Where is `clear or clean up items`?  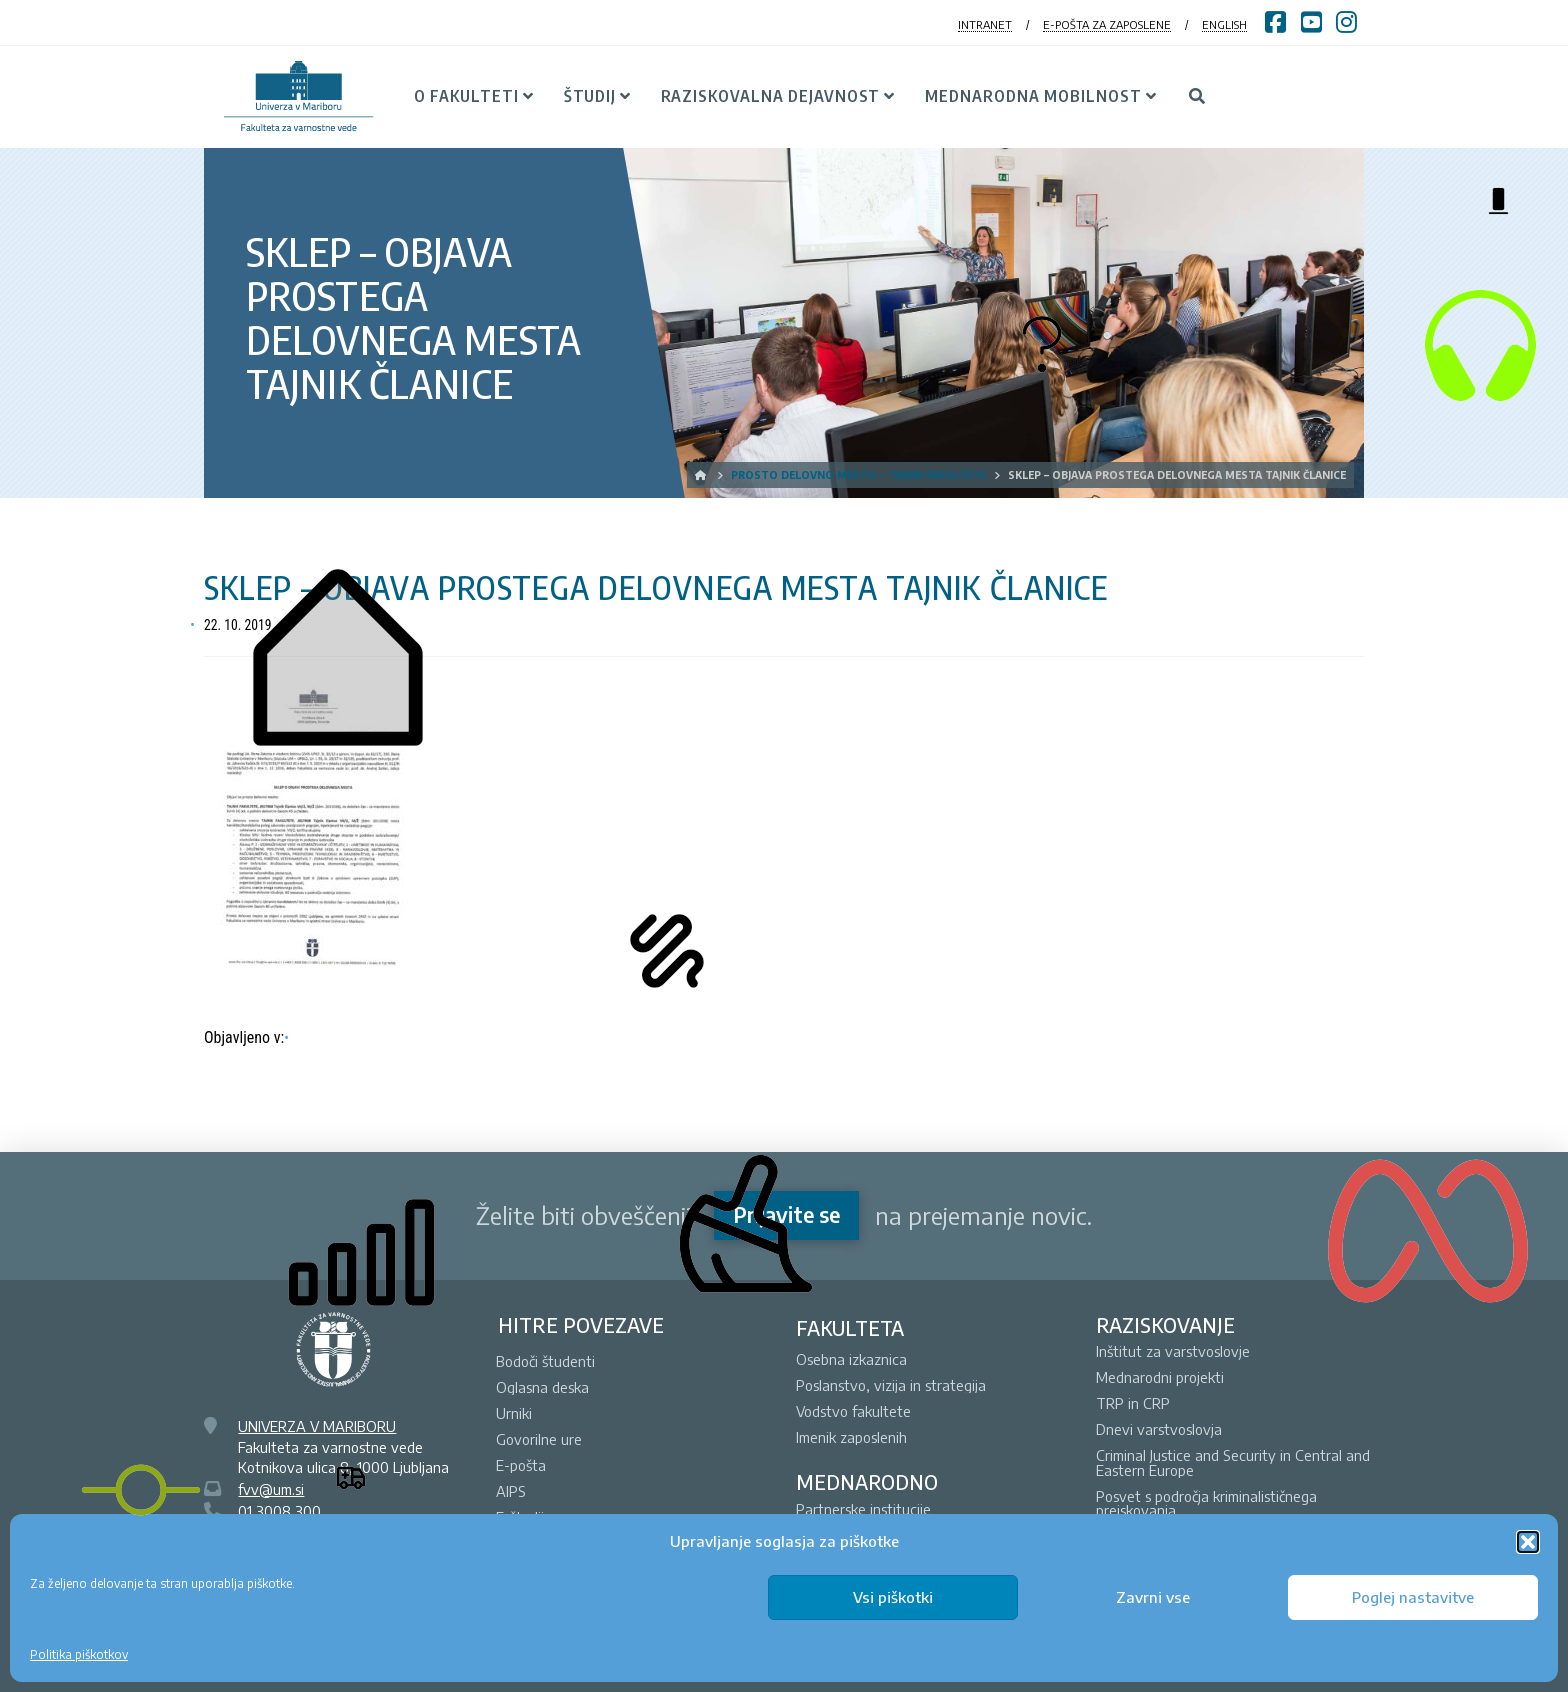
clear or clean up items is located at coordinates (743, 1228).